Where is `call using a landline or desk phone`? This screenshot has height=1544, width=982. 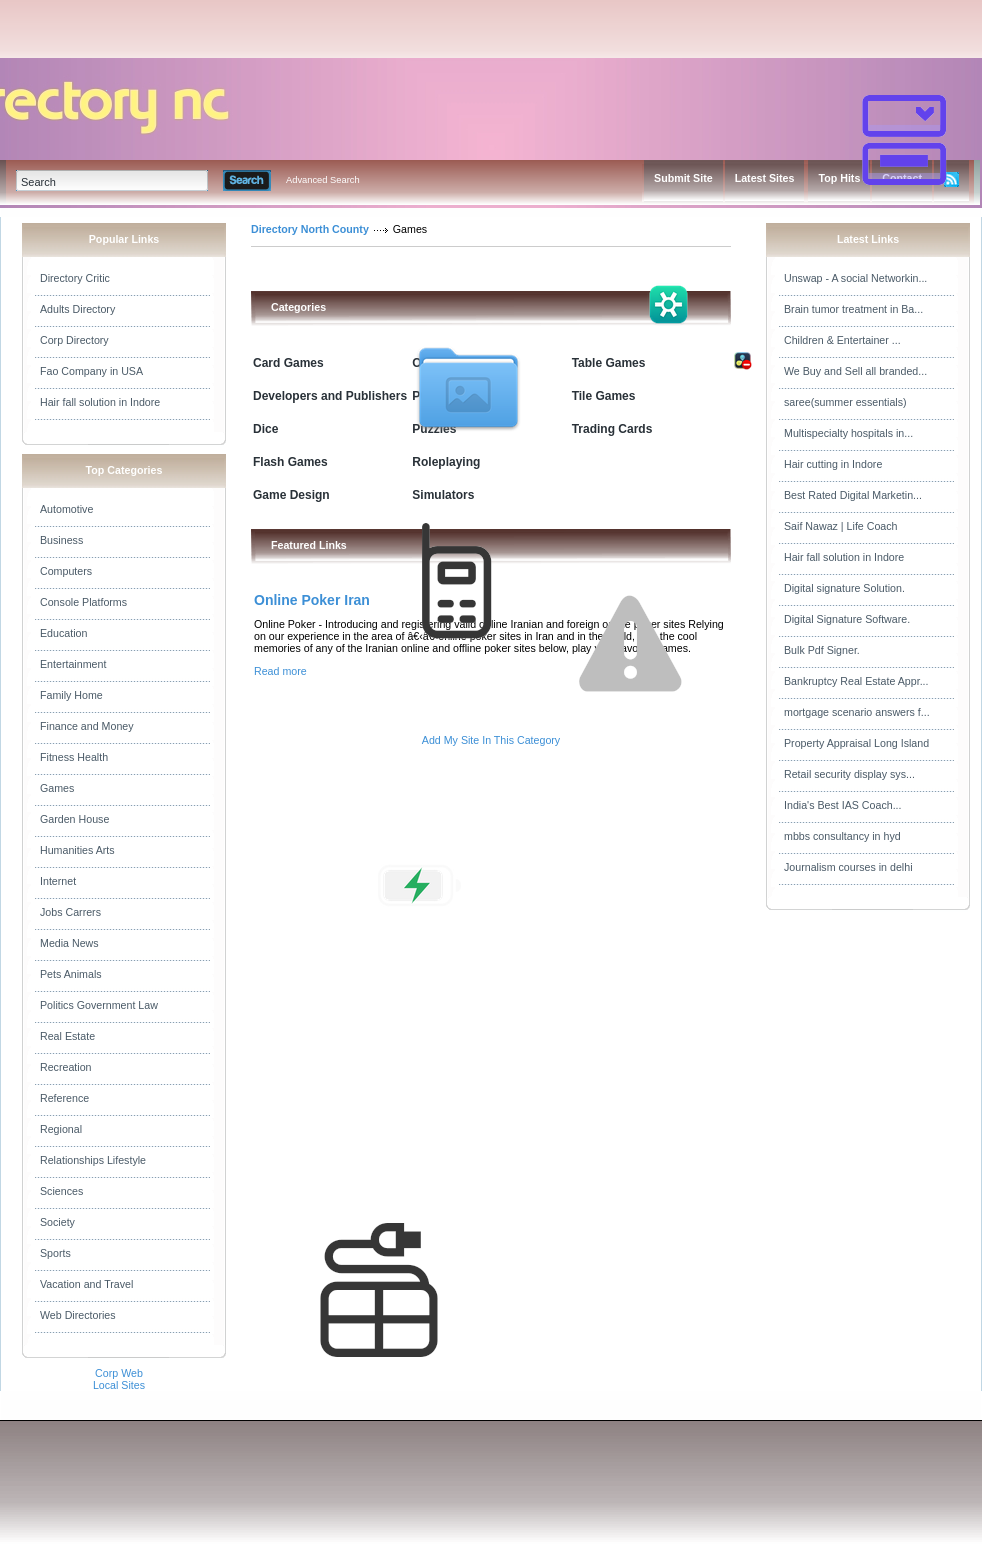 call using a landline or desk phone is located at coordinates (460, 584).